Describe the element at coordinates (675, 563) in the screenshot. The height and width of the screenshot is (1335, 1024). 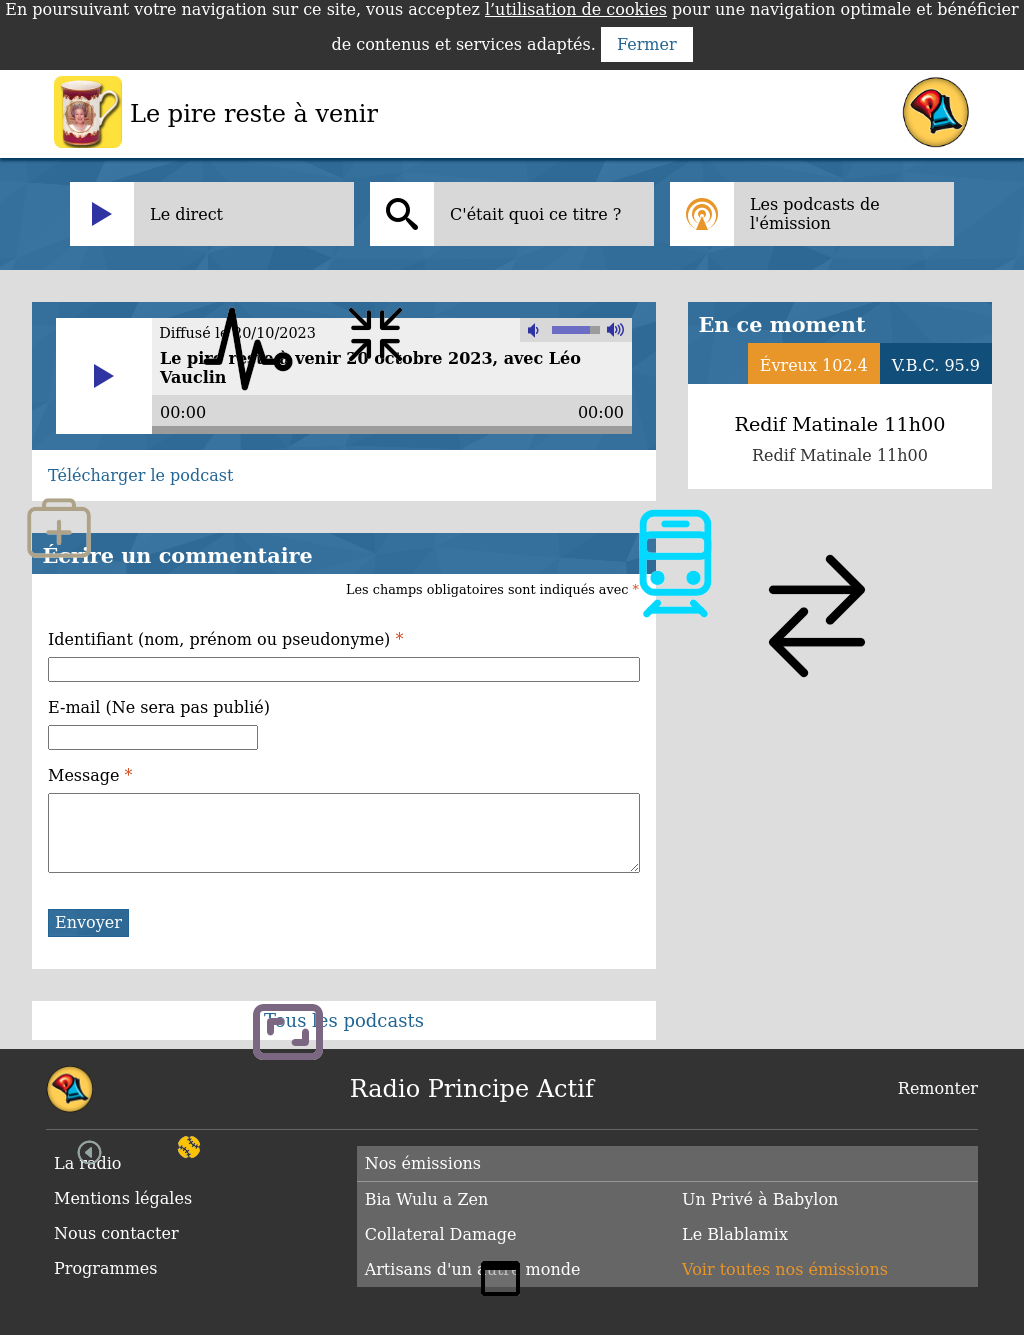
I see `view subway or metro transit options` at that location.